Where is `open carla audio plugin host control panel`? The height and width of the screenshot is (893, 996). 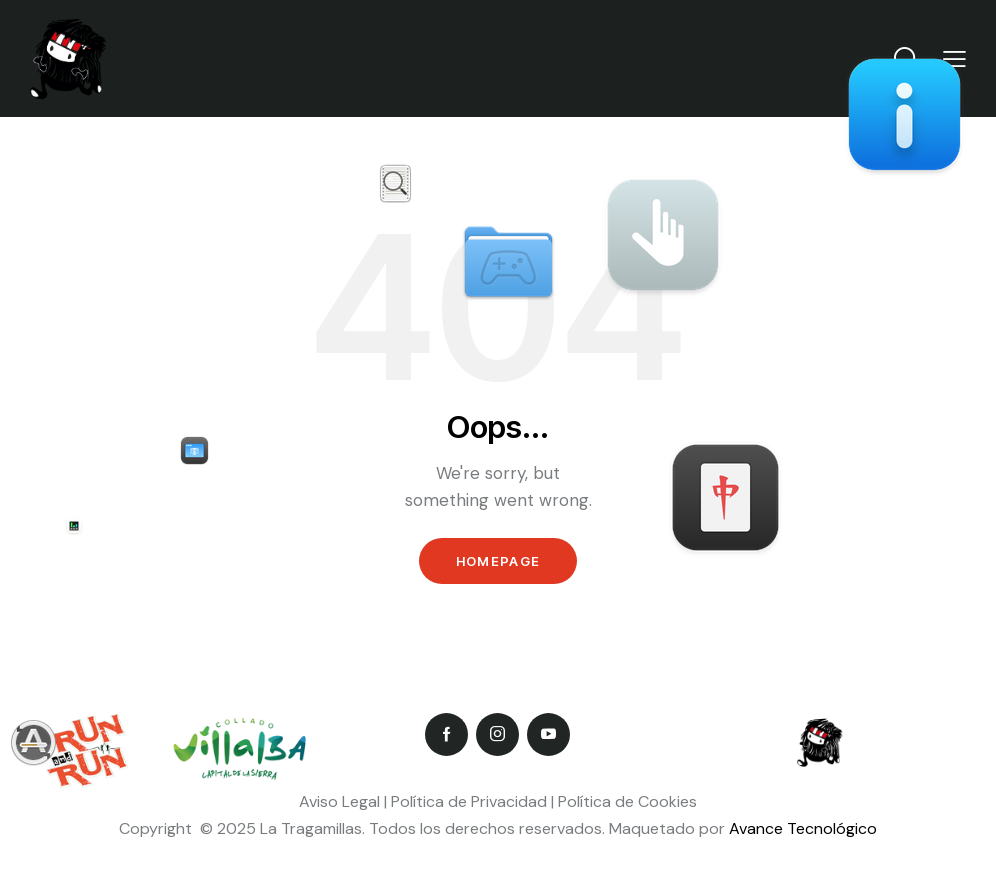 open carla audio plugin host control panel is located at coordinates (74, 526).